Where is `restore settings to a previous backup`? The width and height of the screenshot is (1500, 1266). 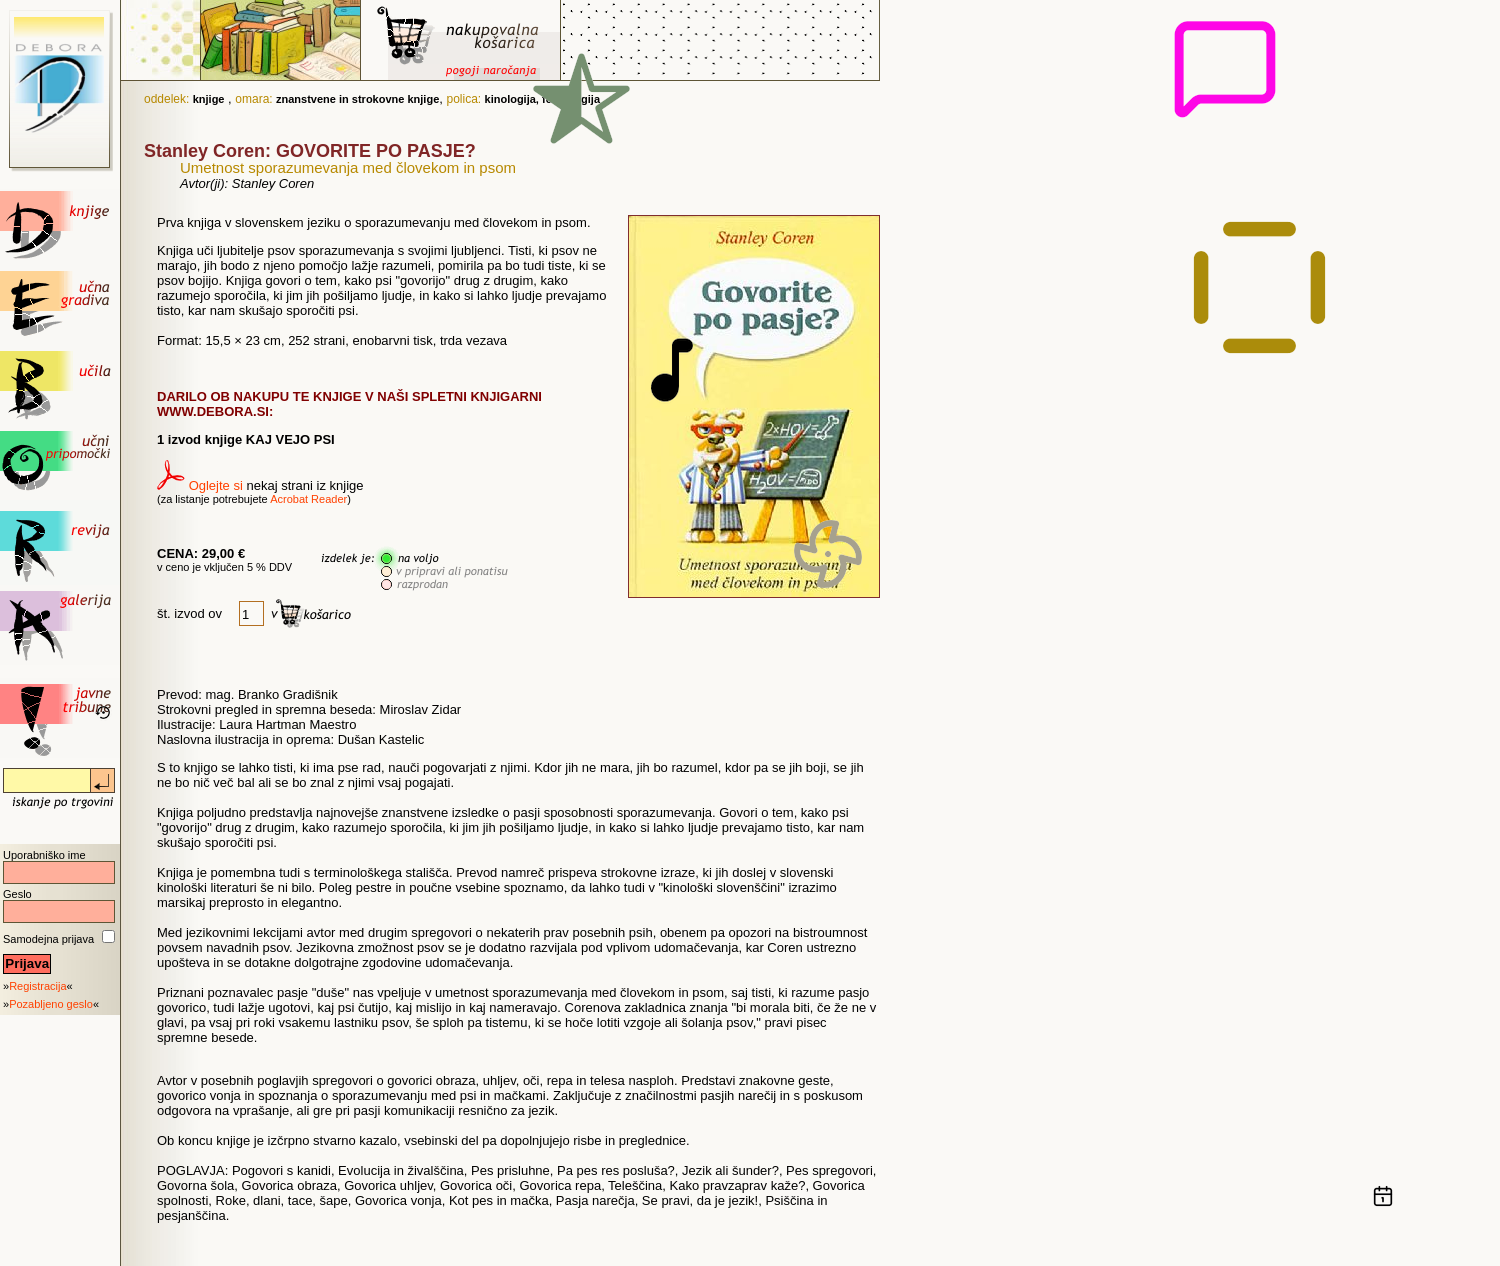
restore settings to a previous backup is located at coordinates (103, 712).